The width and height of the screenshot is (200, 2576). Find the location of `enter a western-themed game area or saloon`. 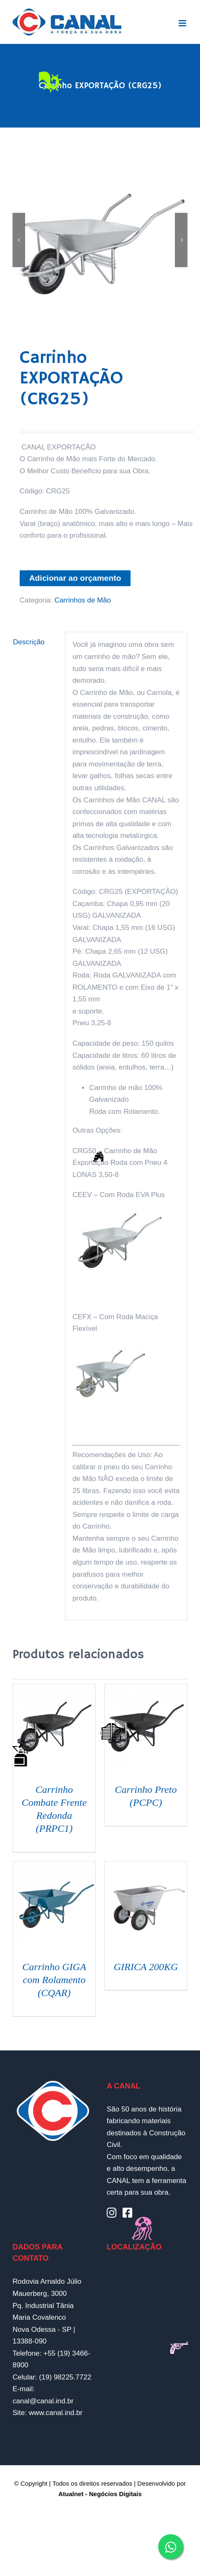

enter a western-themed game area or saloon is located at coordinates (111, 1731).